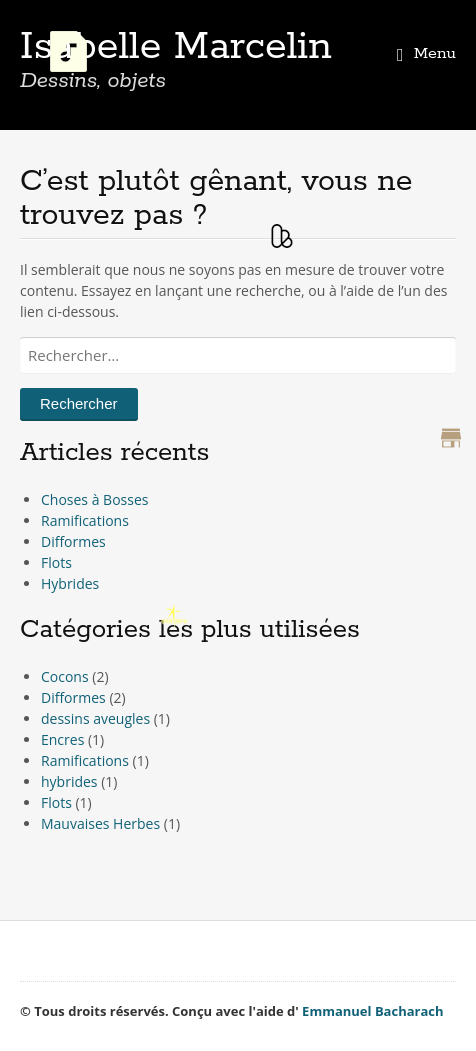 The width and height of the screenshot is (476, 1051). Describe the element at coordinates (68, 51) in the screenshot. I see `open an audio or music file` at that location.